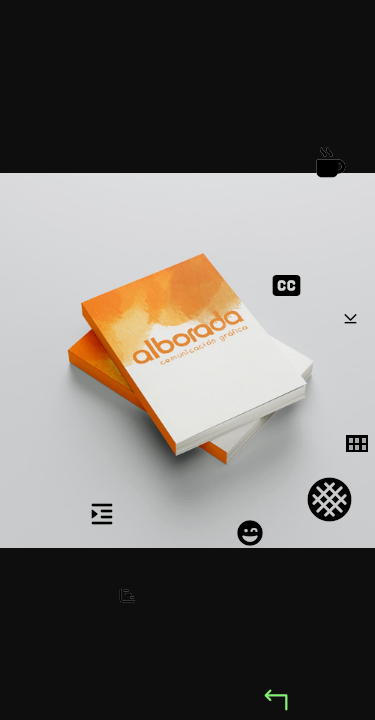  I want to click on expand content or dropdown menu, so click(350, 318).